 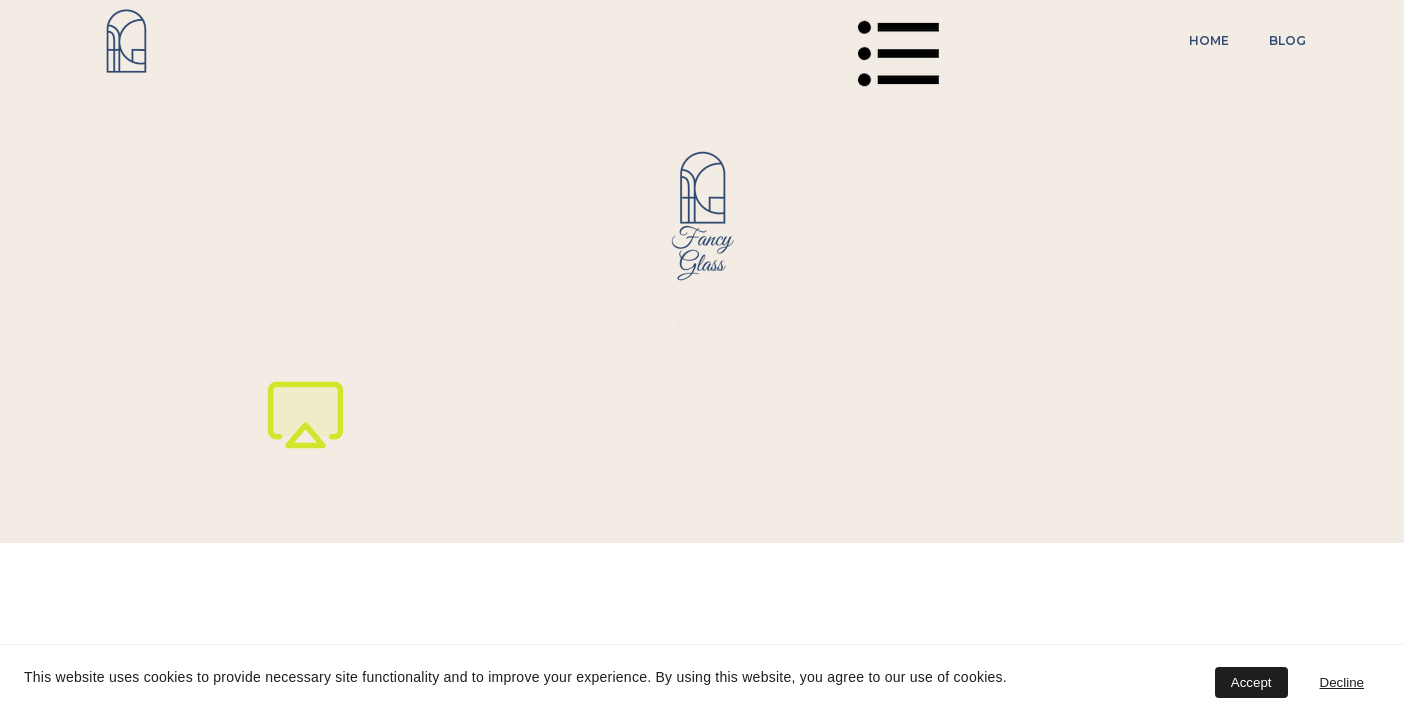 I want to click on view items in a bulleted list format, so click(x=899, y=53).